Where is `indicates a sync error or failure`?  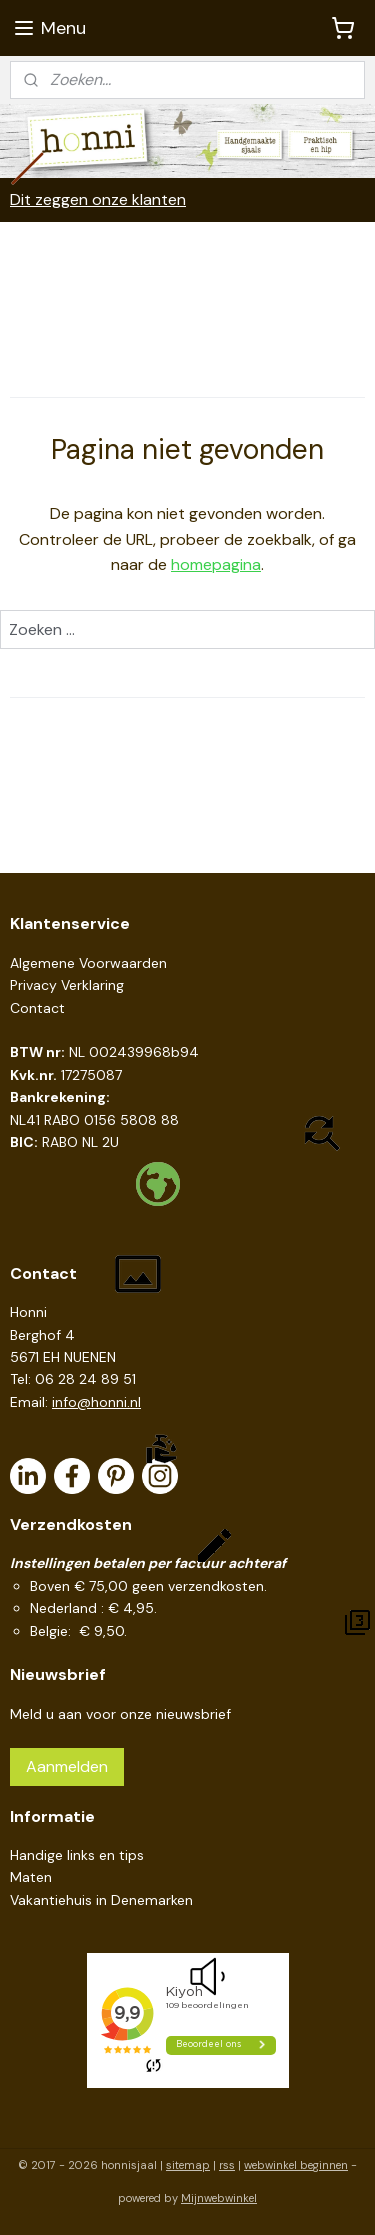 indicates a sync error or failure is located at coordinates (153, 2065).